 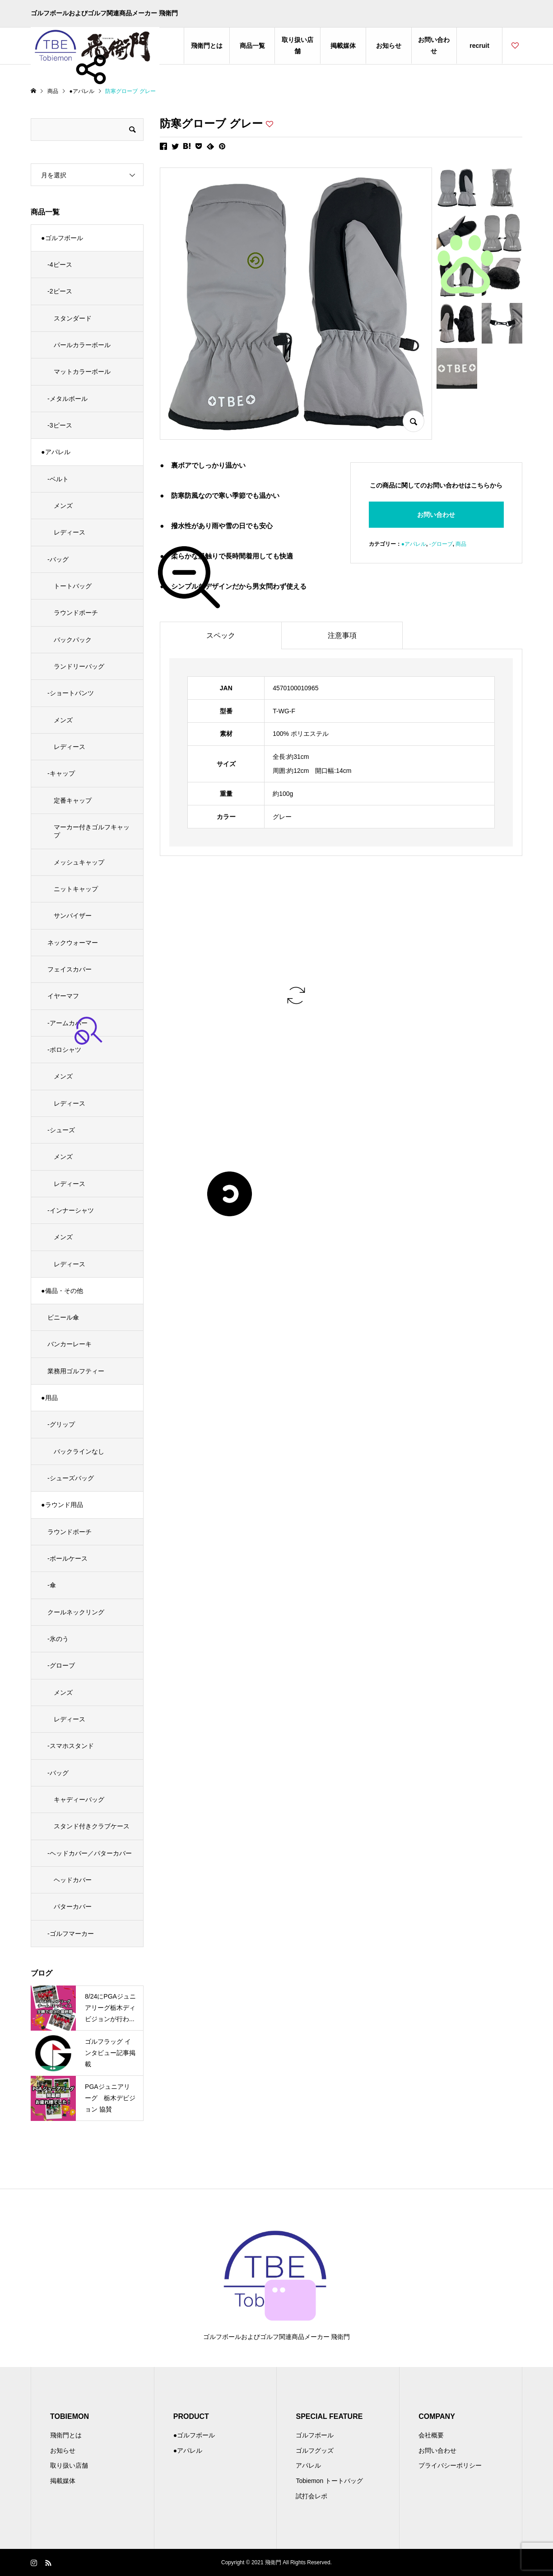 What do you see at coordinates (91, 69) in the screenshot?
I see `share content with others` at bounding box center [91, 69].